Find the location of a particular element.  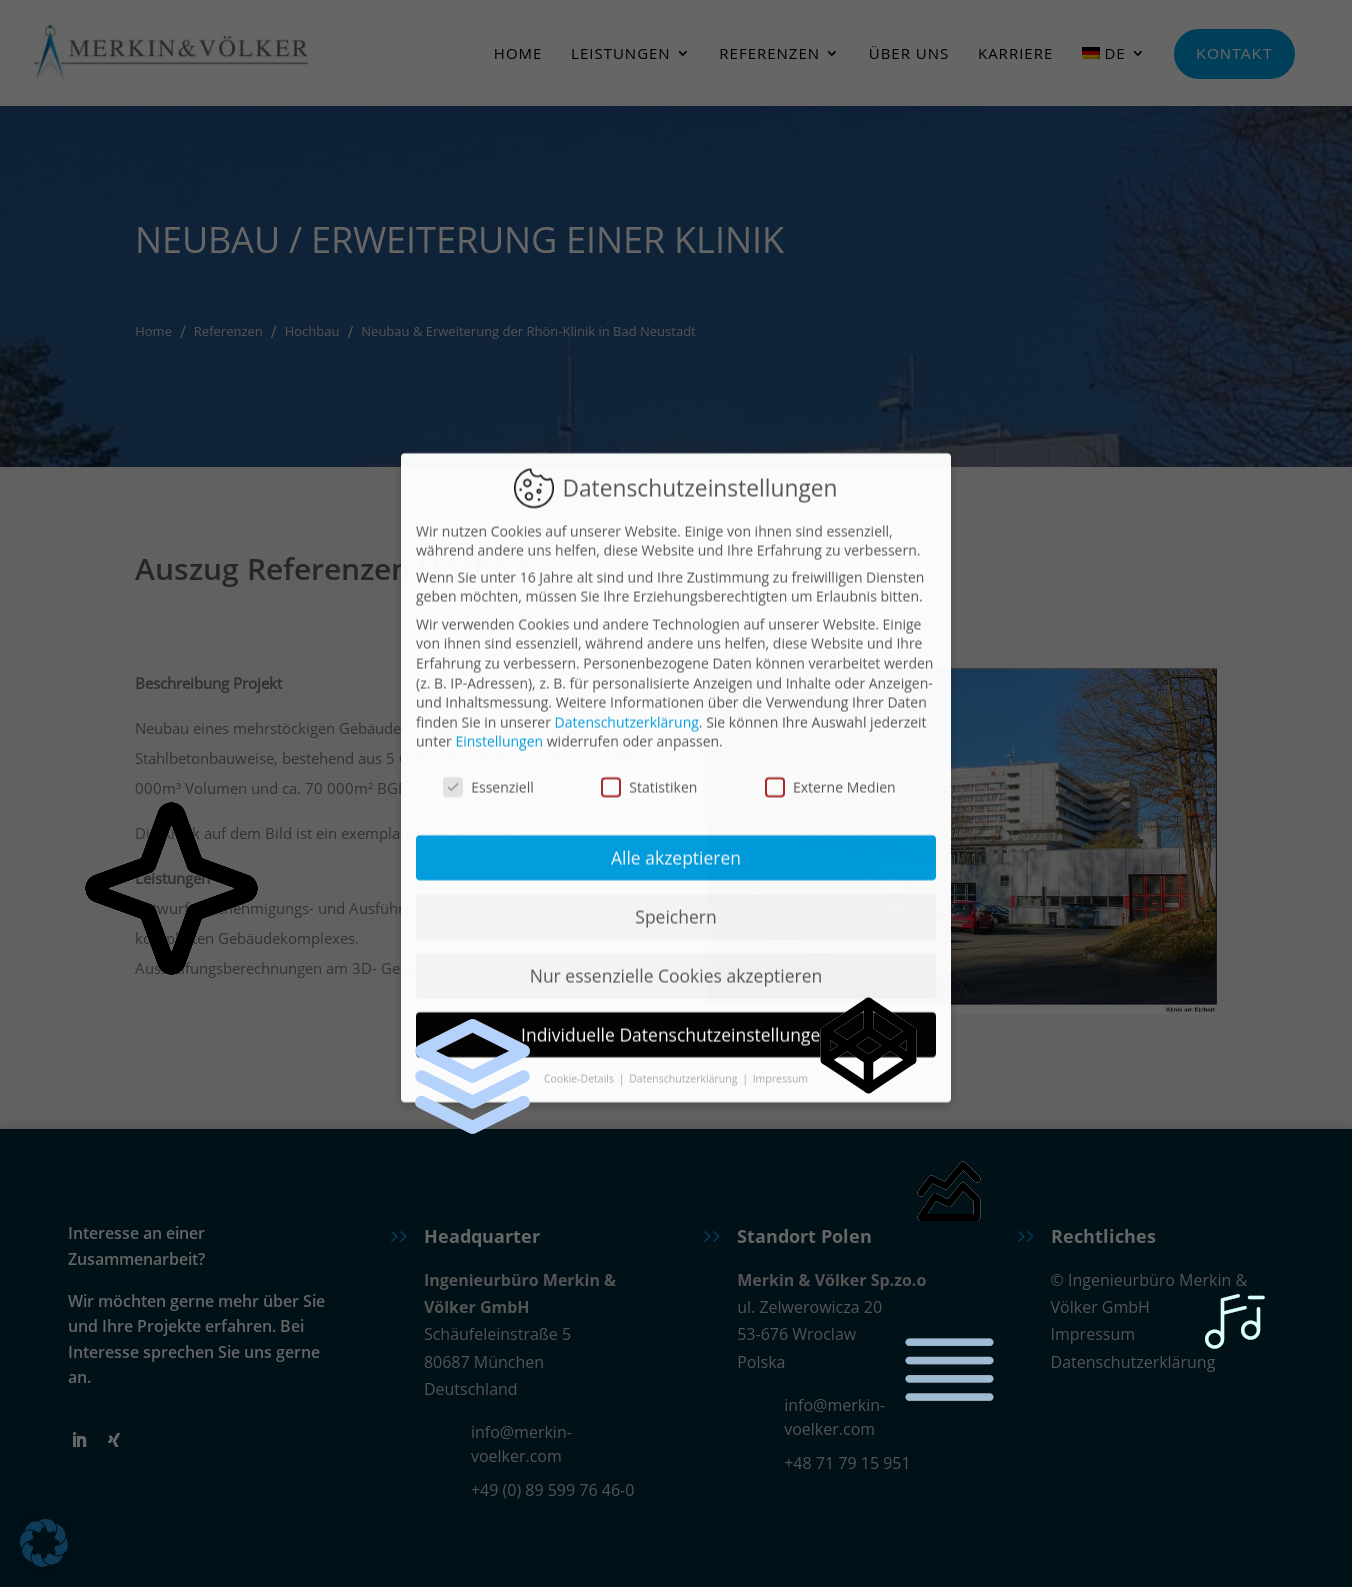

open CodePen website is located at coordinates (868, 1045).